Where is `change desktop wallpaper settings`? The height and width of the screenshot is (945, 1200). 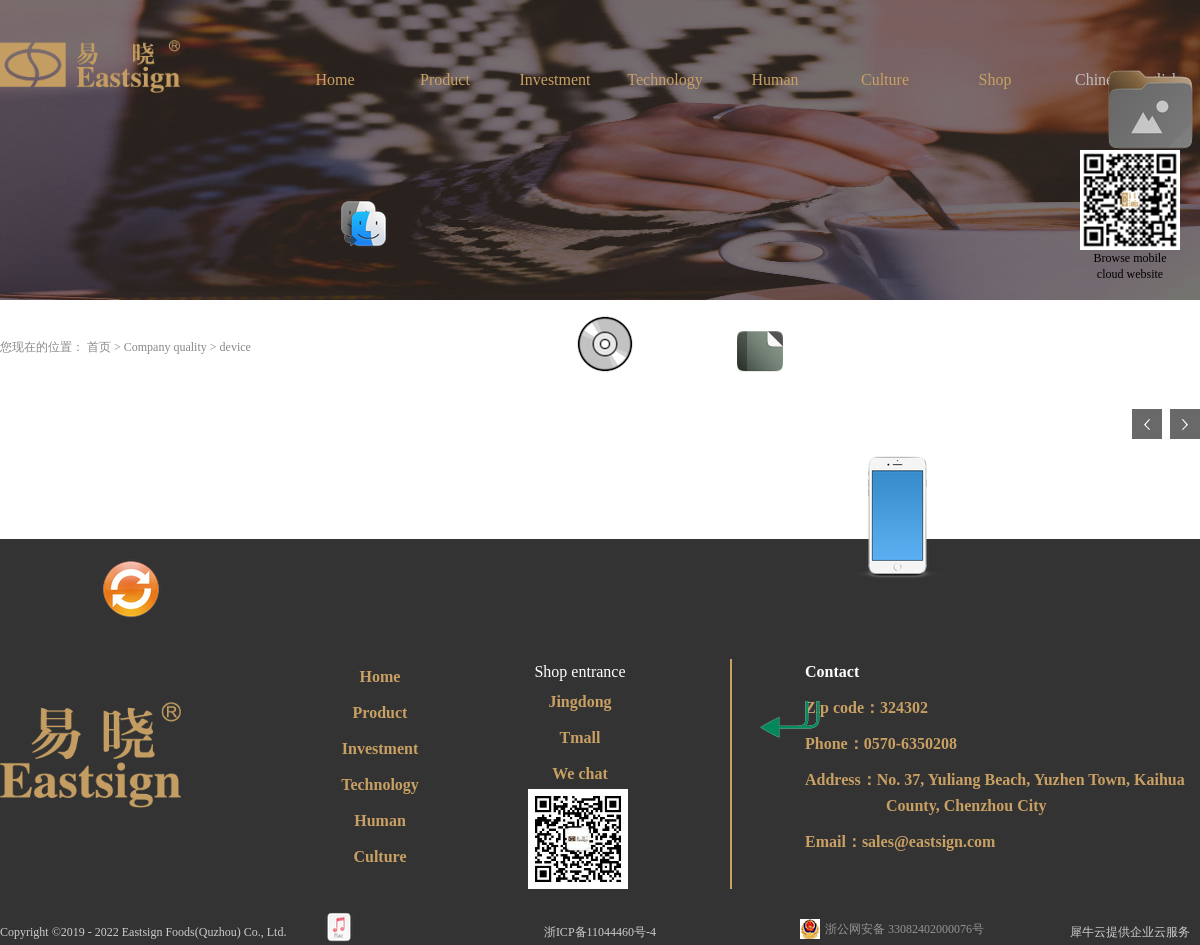 change desktop wallpaper settings is located at coordinates (760, 350).